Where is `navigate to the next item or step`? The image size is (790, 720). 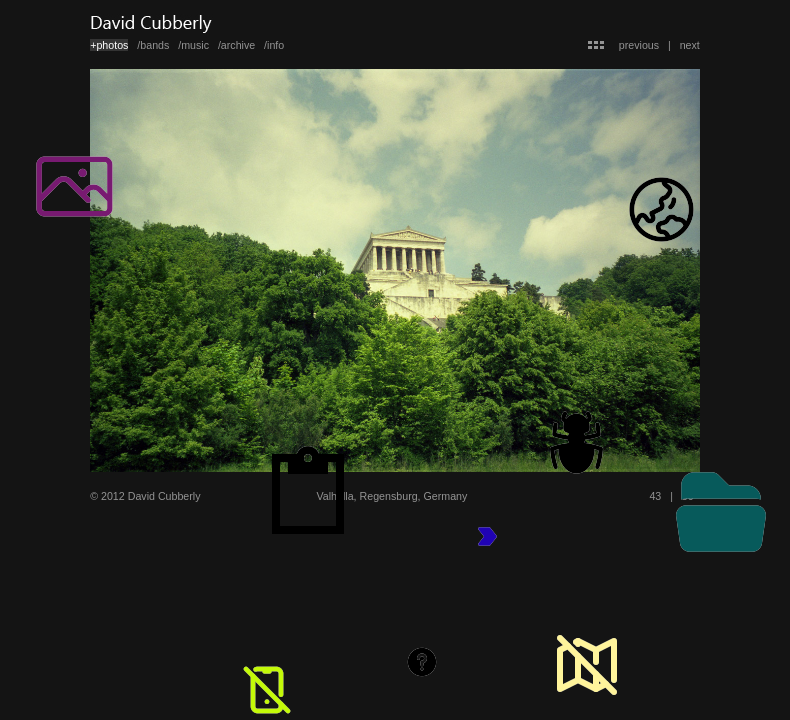 navigate to the next item or step is located at coordinates (487, 536).